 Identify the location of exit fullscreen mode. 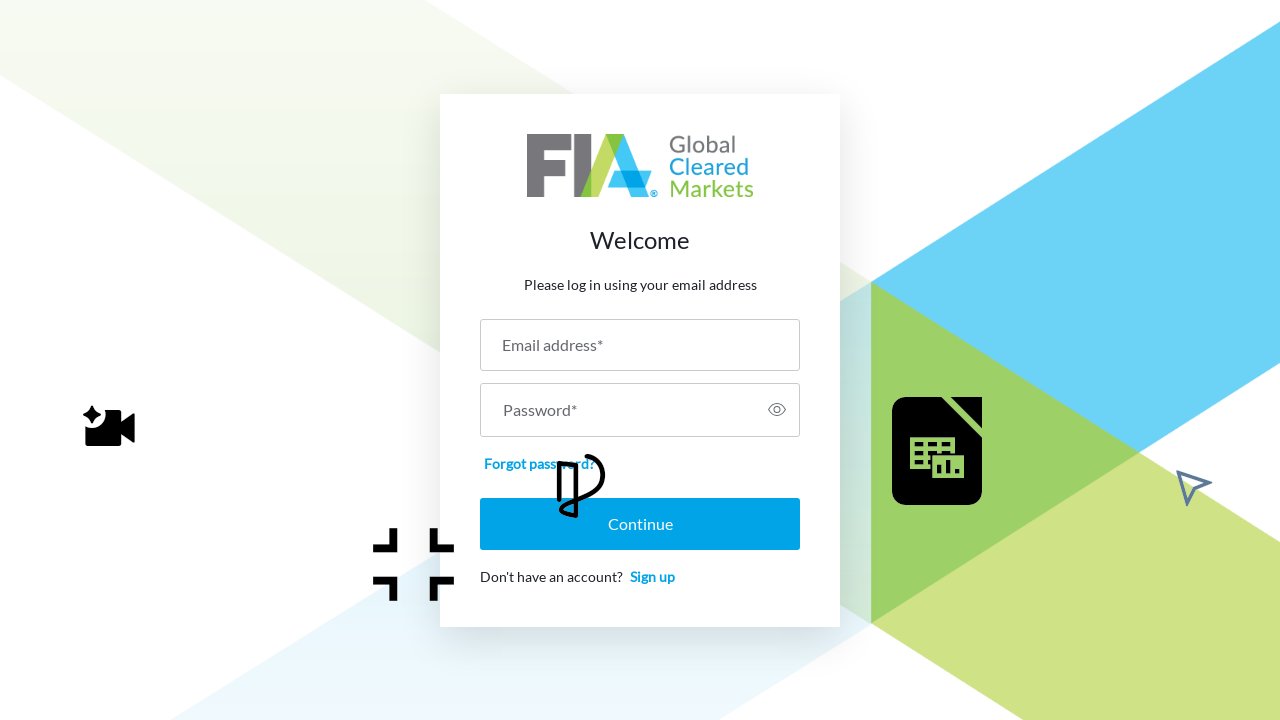
(413, 564).